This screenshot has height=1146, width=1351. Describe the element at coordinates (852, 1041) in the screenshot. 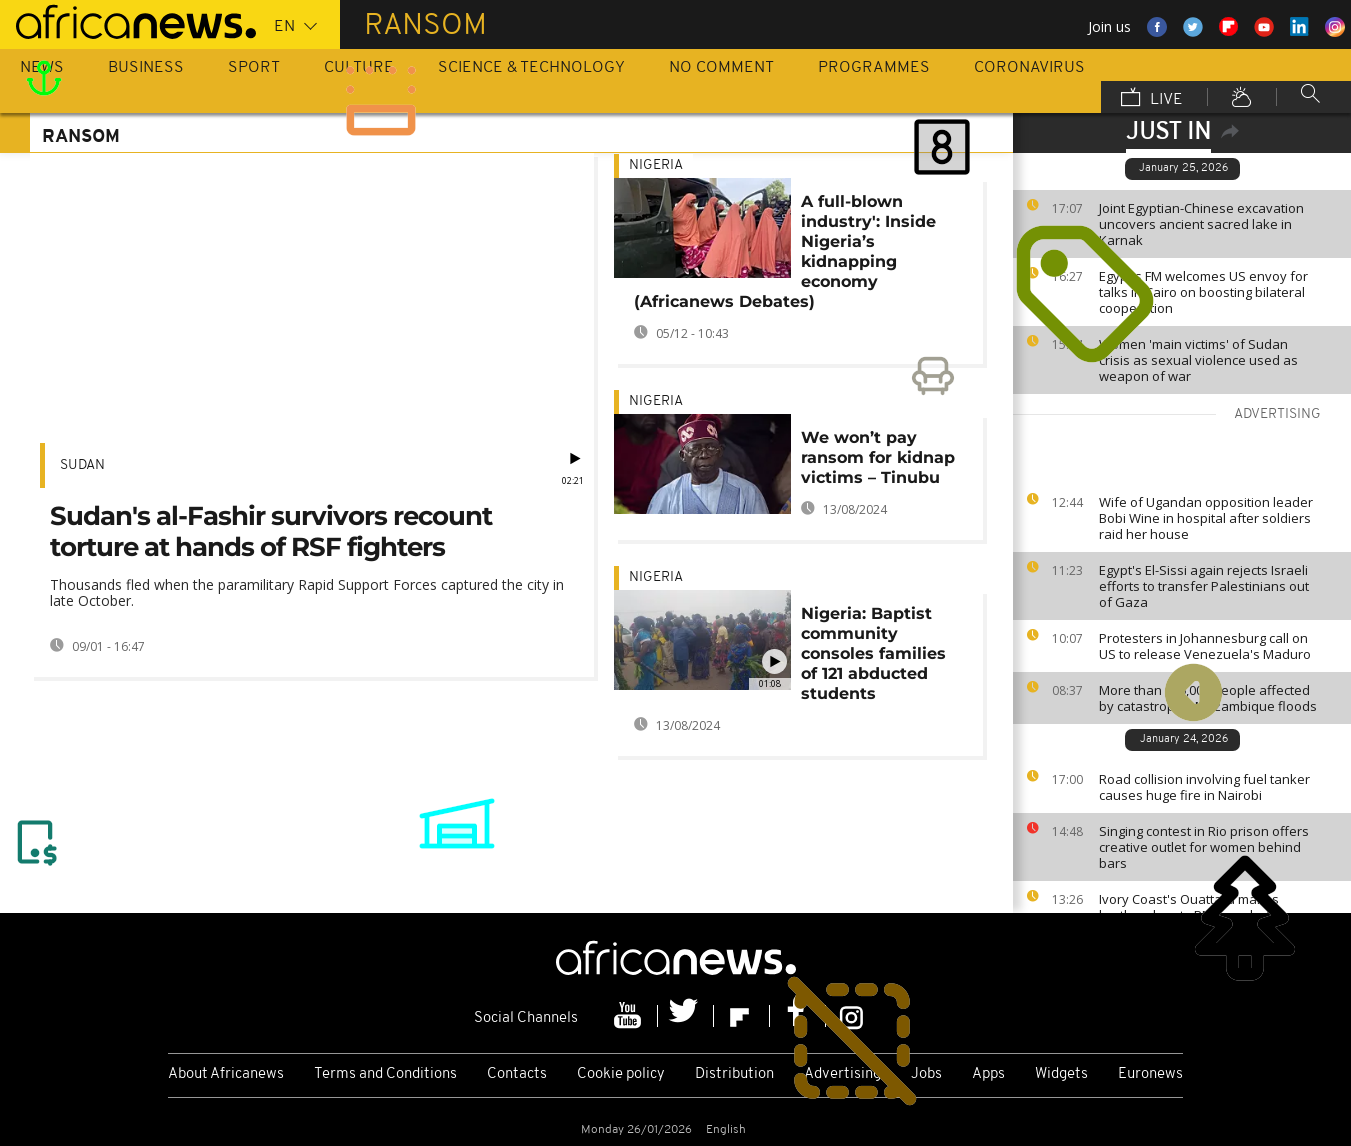

I see `disable marquee selection tool` at that location.